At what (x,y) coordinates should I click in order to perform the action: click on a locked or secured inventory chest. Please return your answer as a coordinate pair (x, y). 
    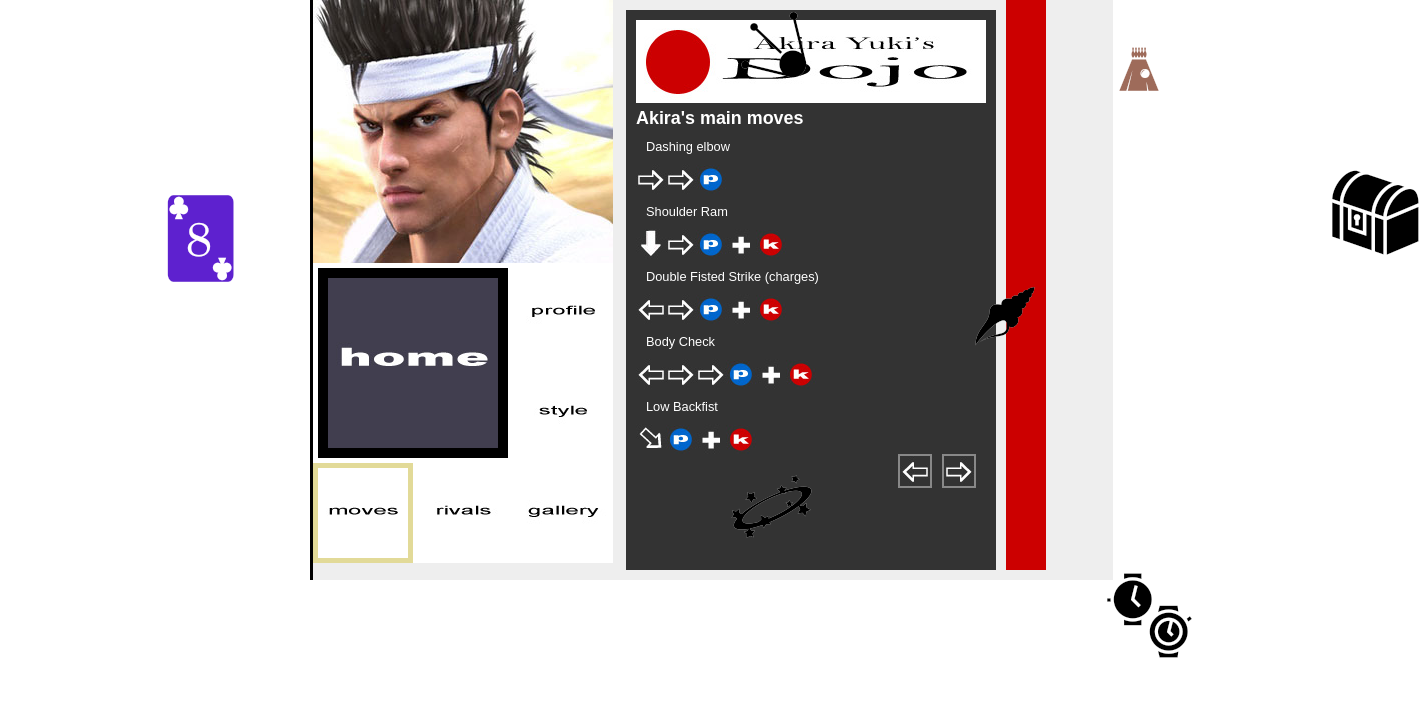
    Looking at the image, I should click on (1375, 213).